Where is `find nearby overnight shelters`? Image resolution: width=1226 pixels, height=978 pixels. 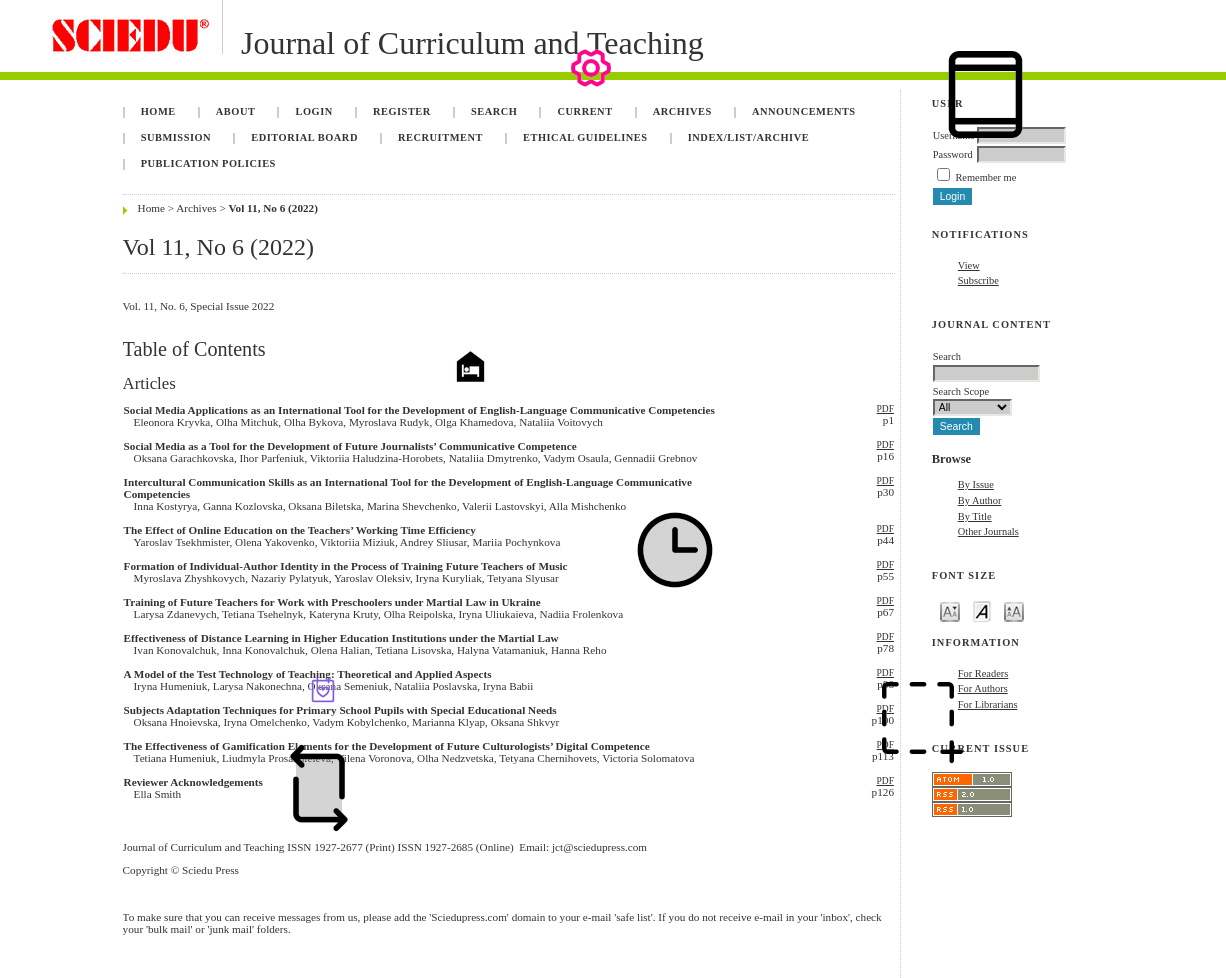 find nearby overnight shelters is located at coordinates (470, 366).